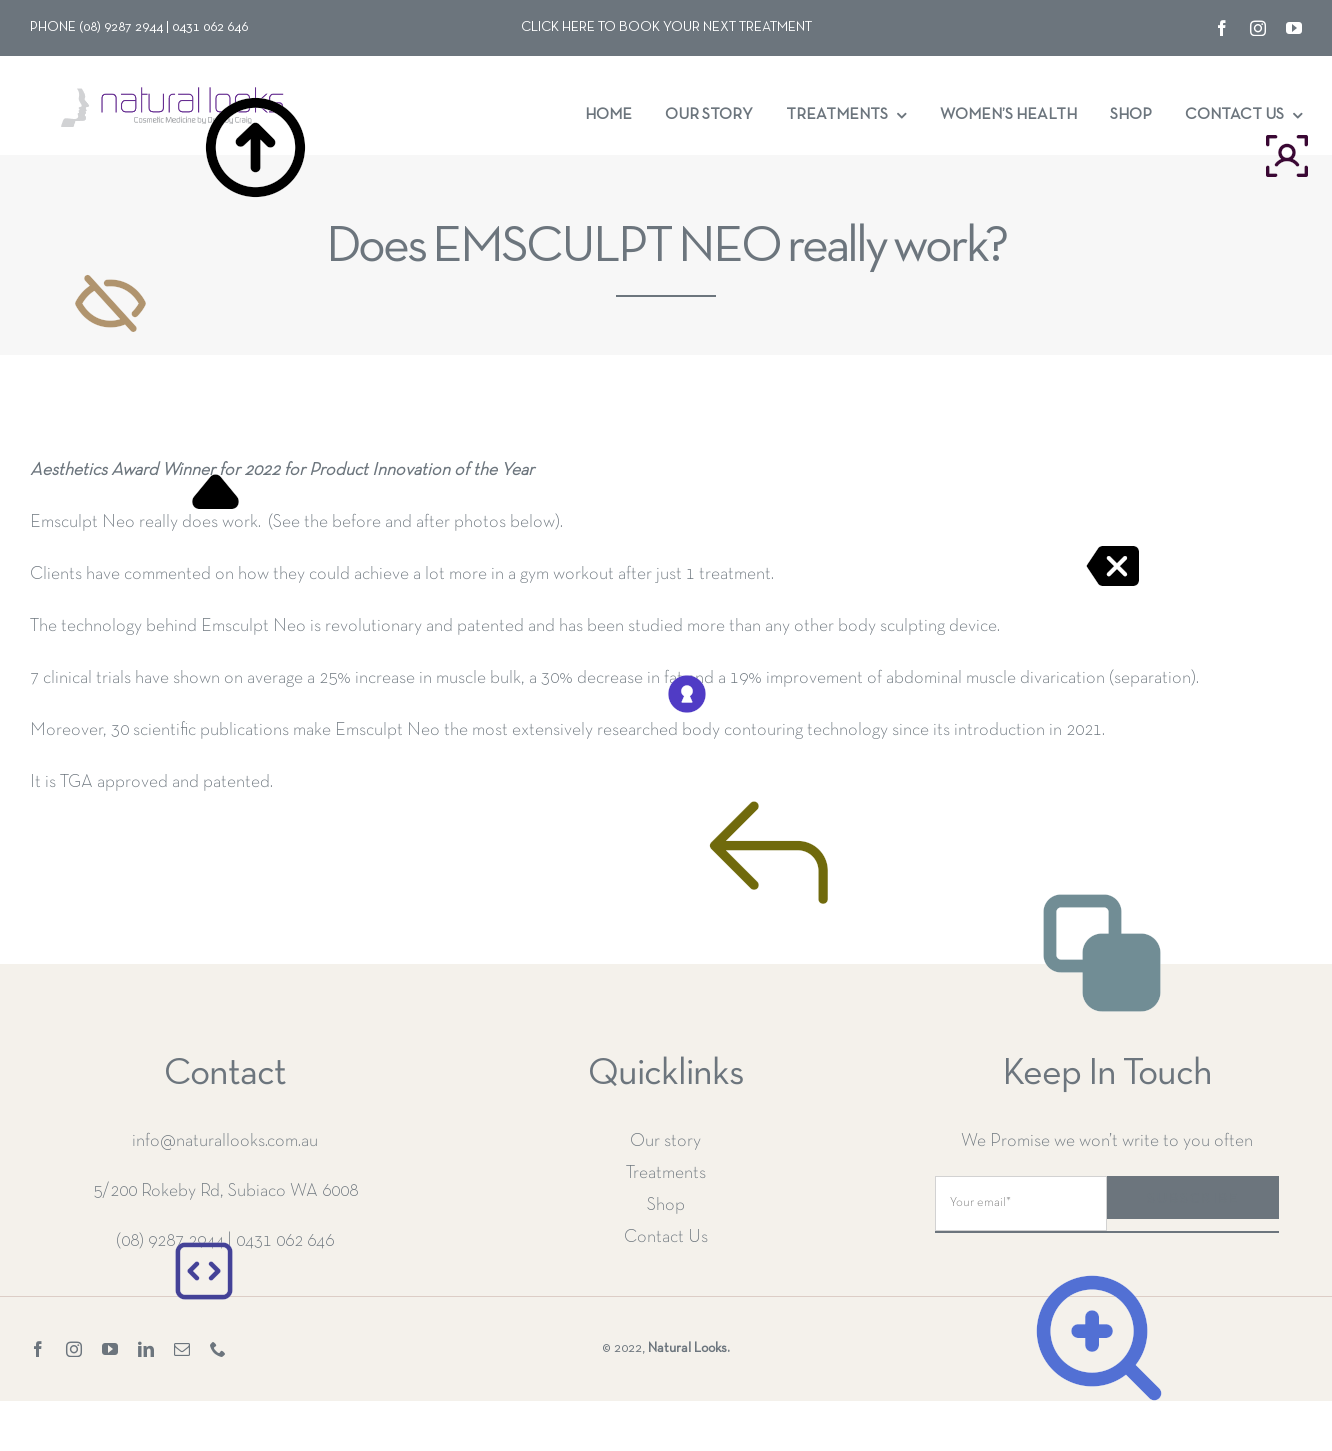 The image size is (1332, 1451). Describe the element at coordinates (204, 1271) in the screenshot. I see `view or edit source code` at that location.